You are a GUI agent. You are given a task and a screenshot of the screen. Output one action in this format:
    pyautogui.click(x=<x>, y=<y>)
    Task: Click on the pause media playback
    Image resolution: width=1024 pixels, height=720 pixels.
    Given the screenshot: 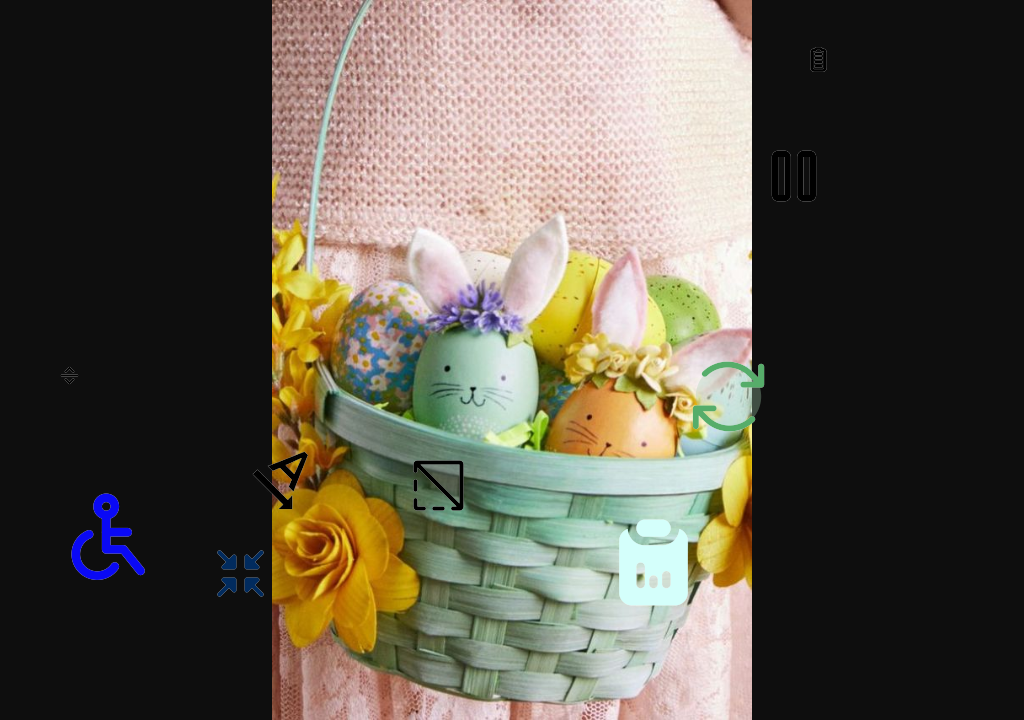 What is the action you would take?
    pyautogui.click(x=794, y=176)
    